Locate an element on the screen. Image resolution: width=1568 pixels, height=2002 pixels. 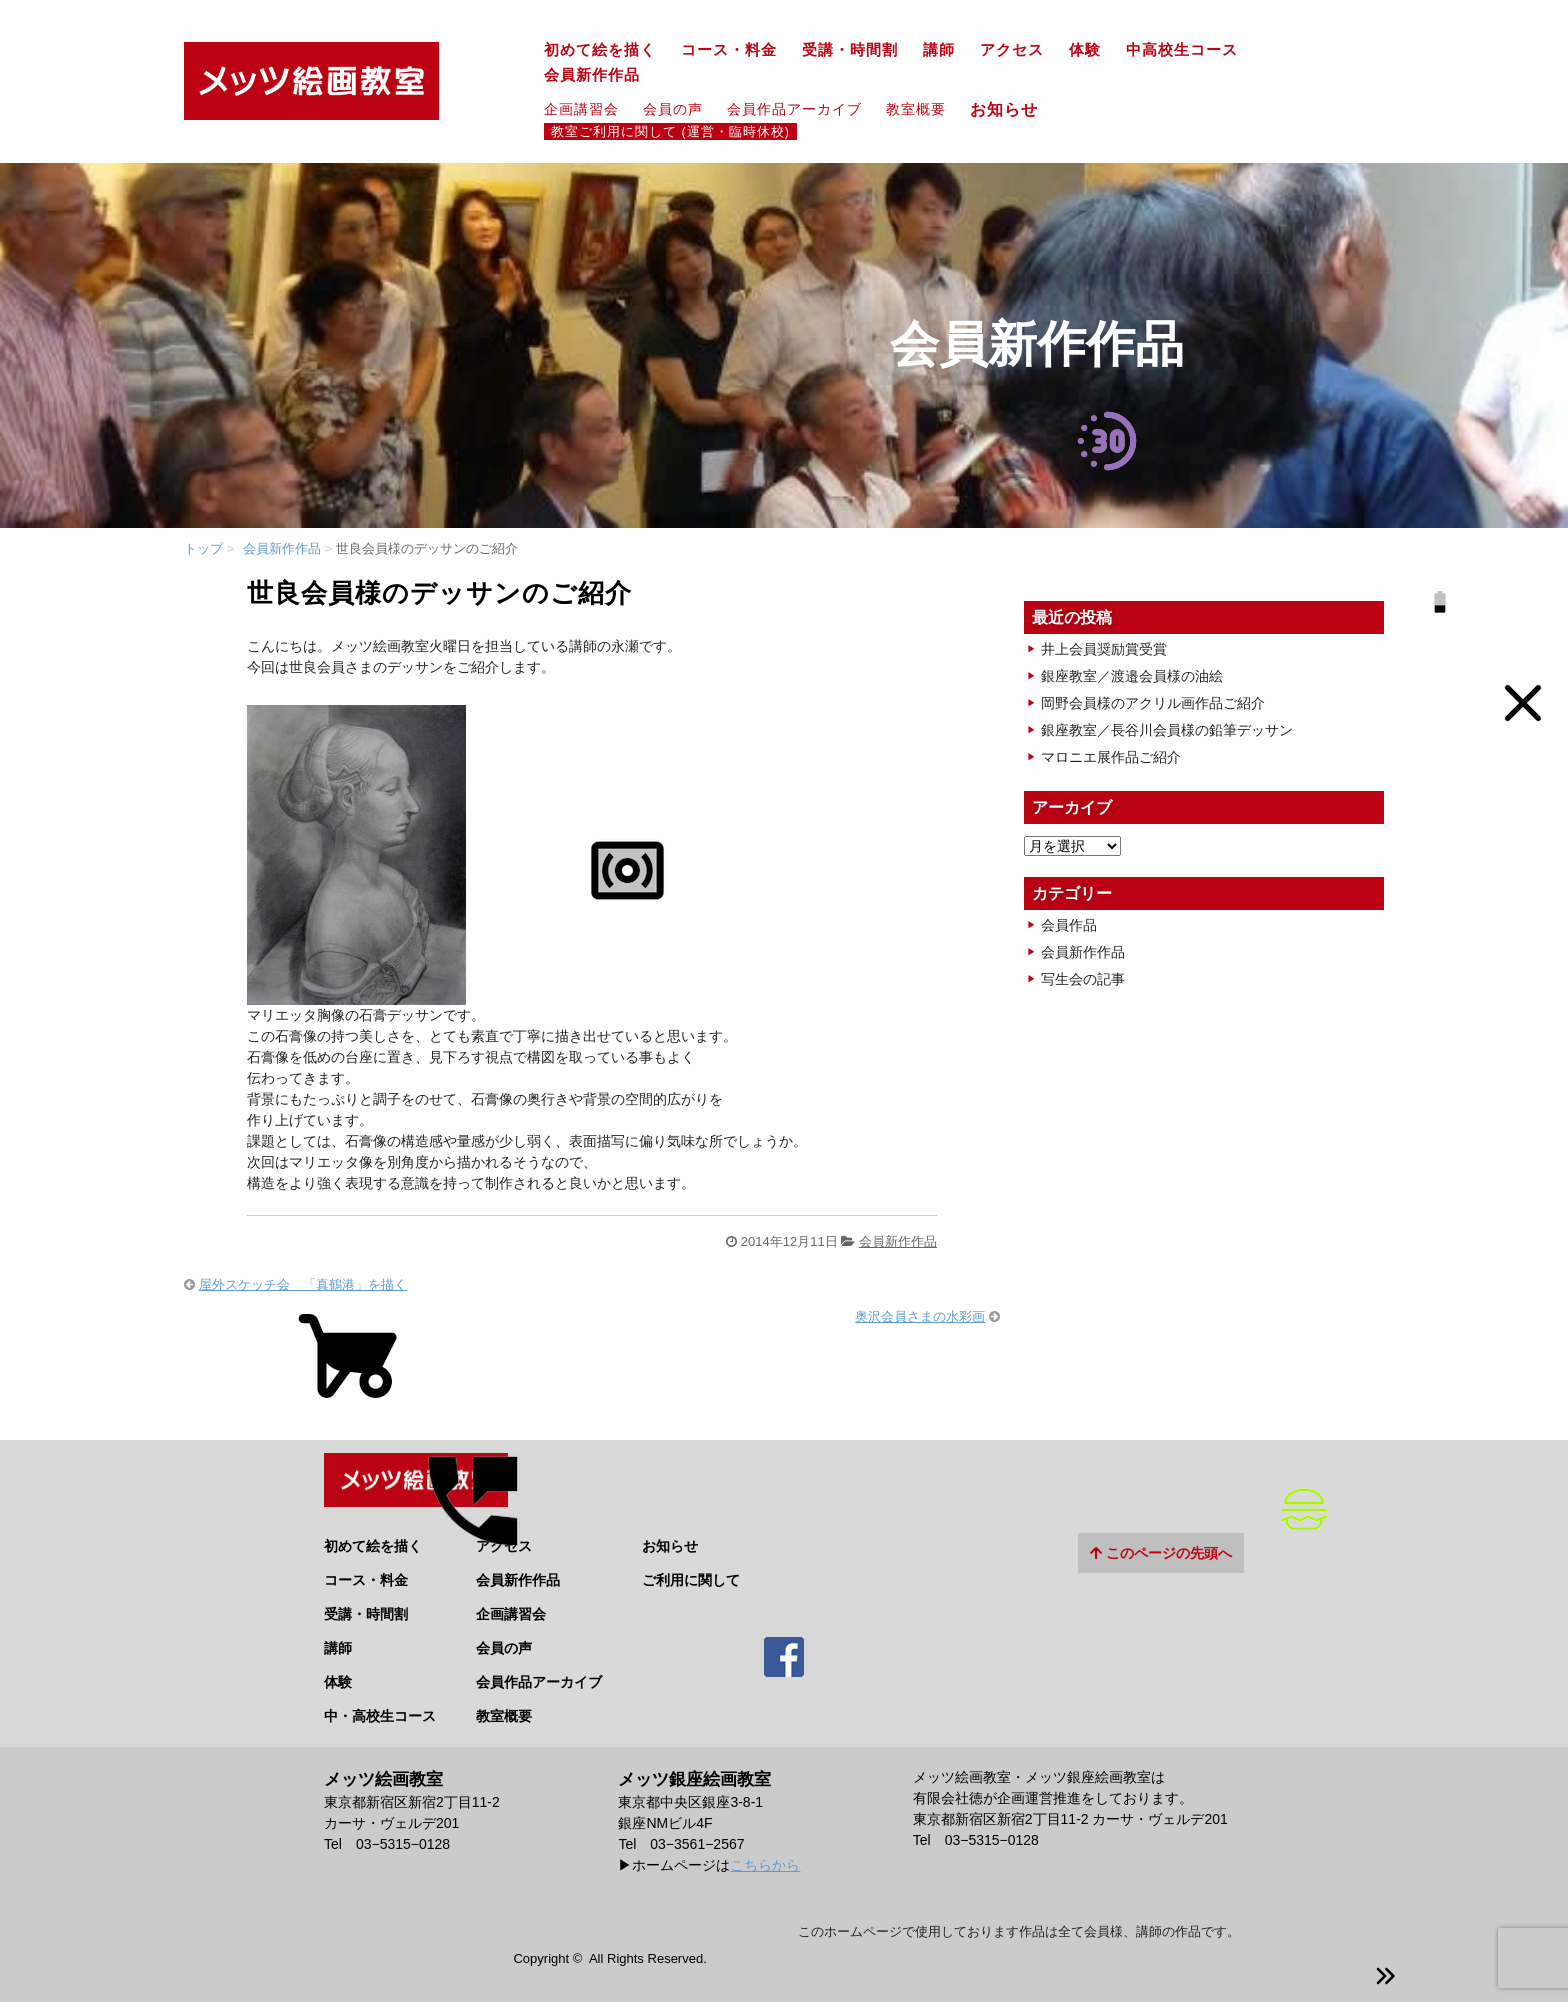
indicates battery level at 30% is located at coordinates (1440, 602).